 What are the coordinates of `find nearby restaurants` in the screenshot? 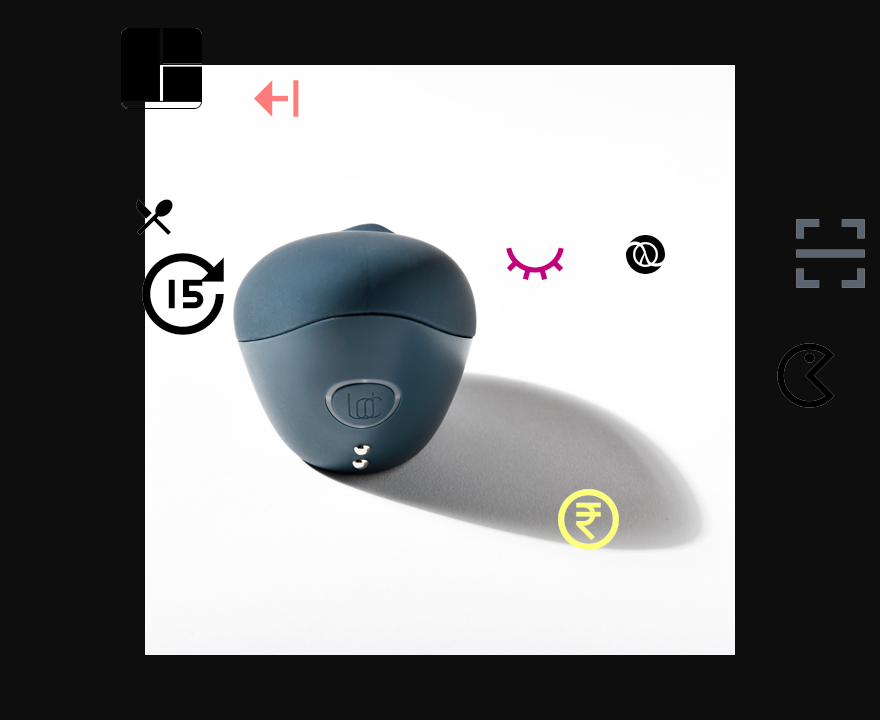 It's located at (154, 216).